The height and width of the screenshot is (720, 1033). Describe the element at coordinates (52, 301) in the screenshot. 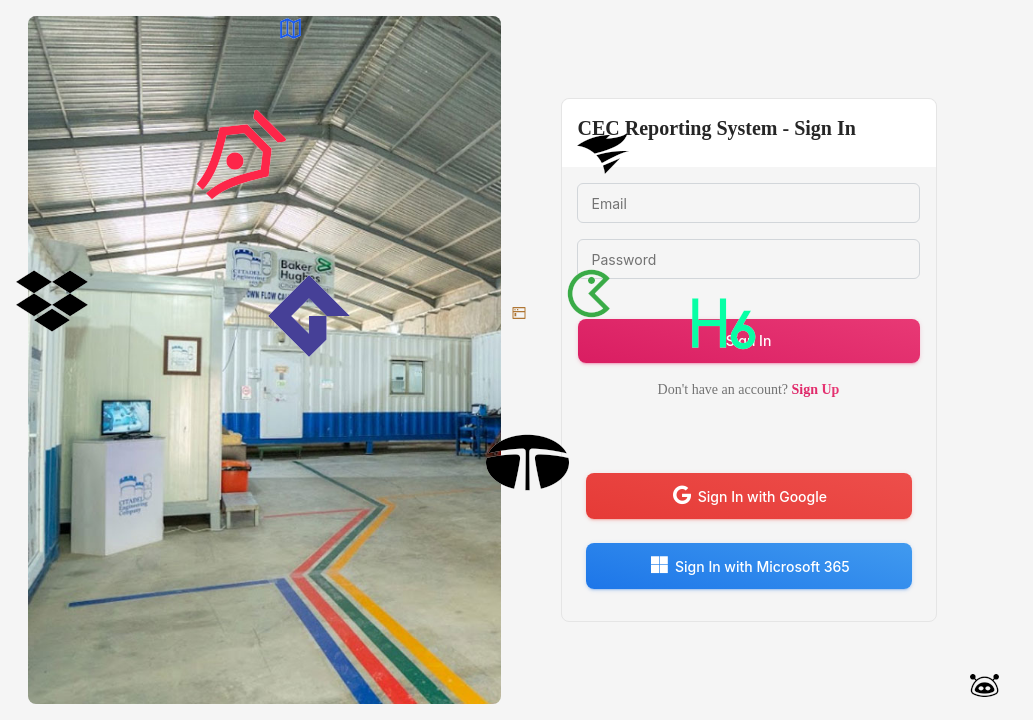

I see `open Dropbox cloud storage` at that location.